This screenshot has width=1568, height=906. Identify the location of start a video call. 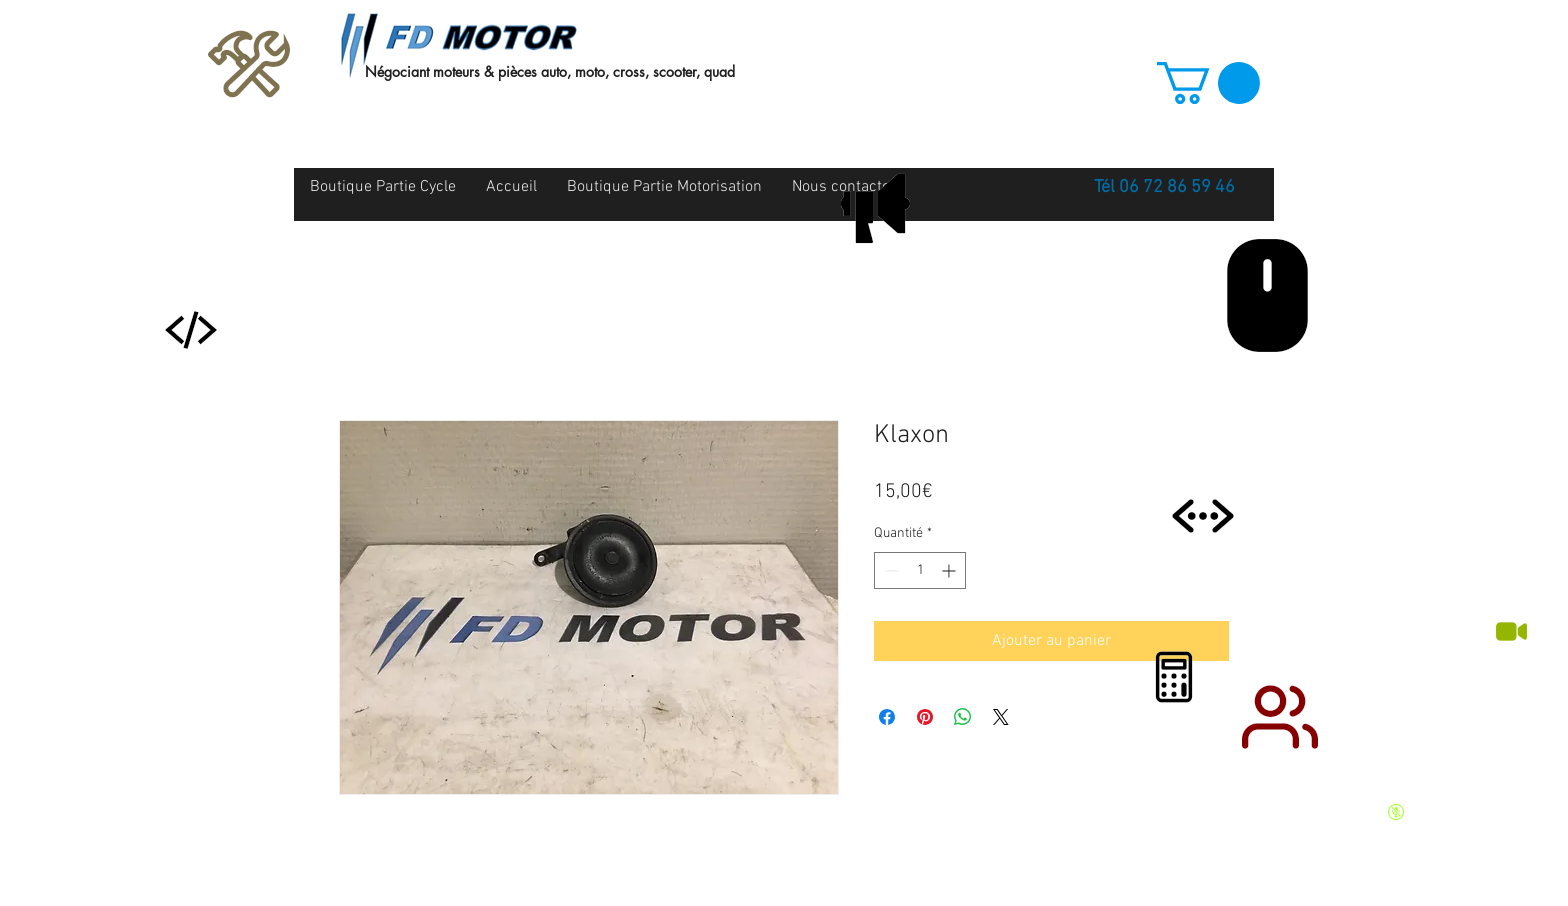
(1511, 631).